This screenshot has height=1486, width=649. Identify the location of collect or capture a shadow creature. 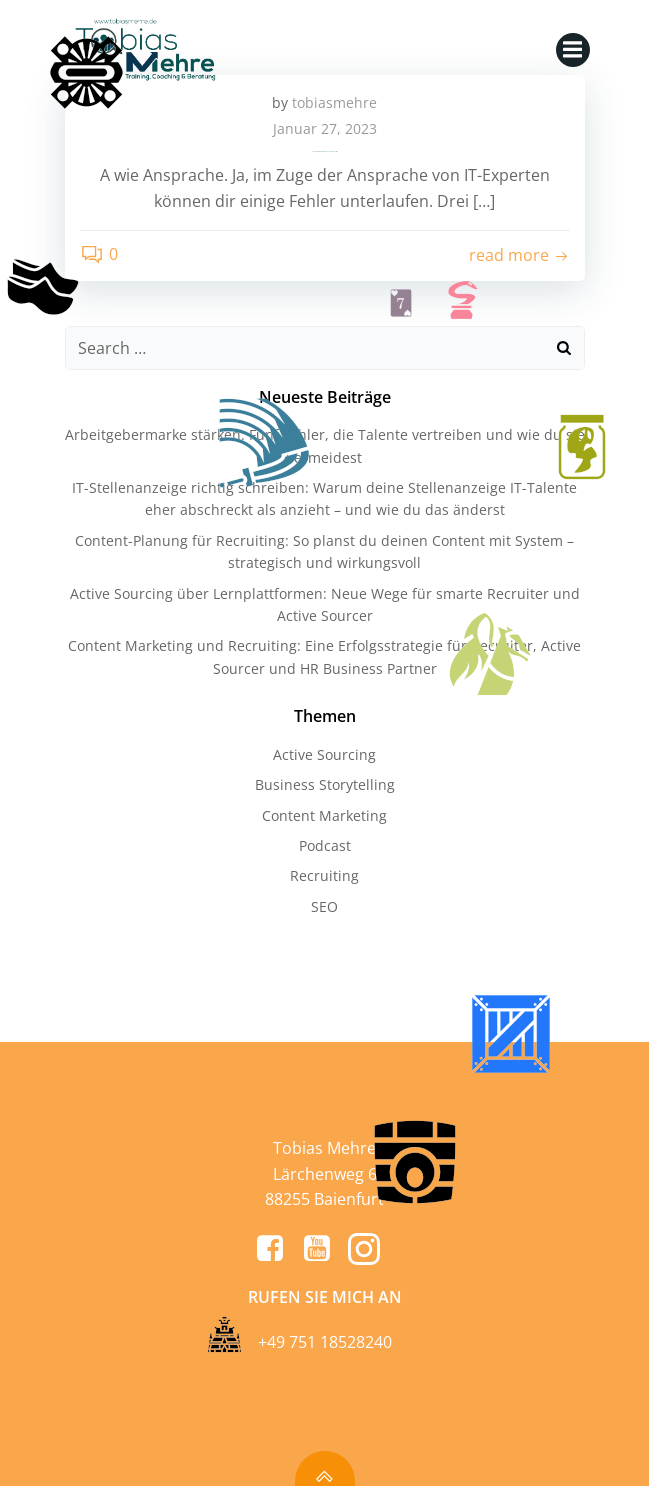
(582, 447).